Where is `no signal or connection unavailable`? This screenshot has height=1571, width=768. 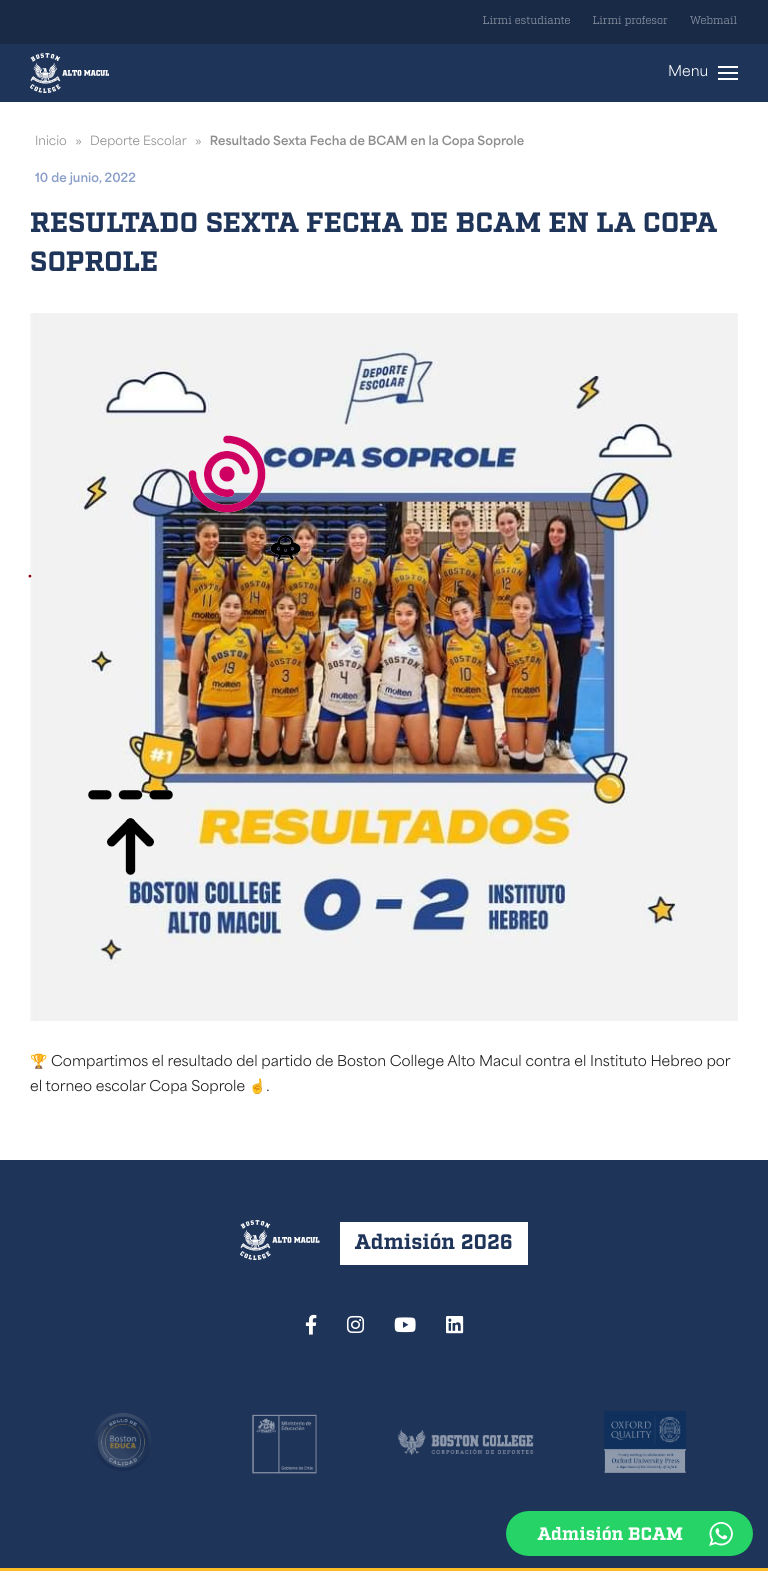 no signal or connection unavailable is located at coordinates (44, 564).